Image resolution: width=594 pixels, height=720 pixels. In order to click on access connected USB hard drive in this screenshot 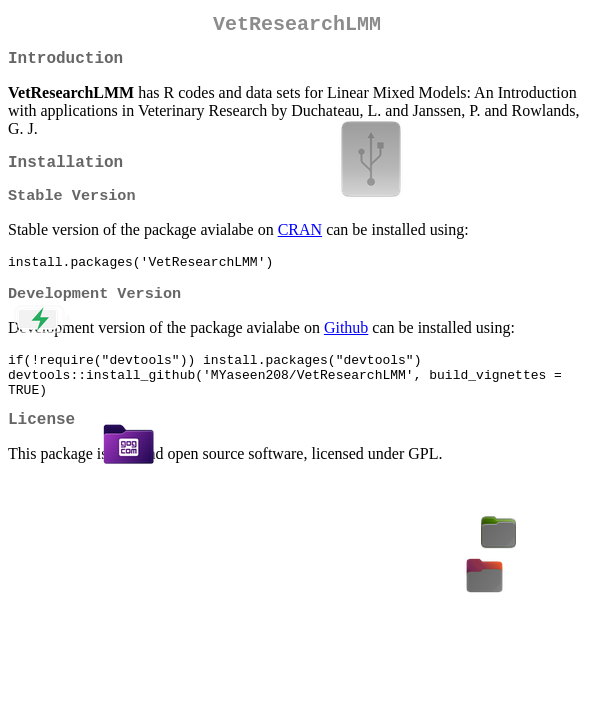, I will do `click(371, 159)`.